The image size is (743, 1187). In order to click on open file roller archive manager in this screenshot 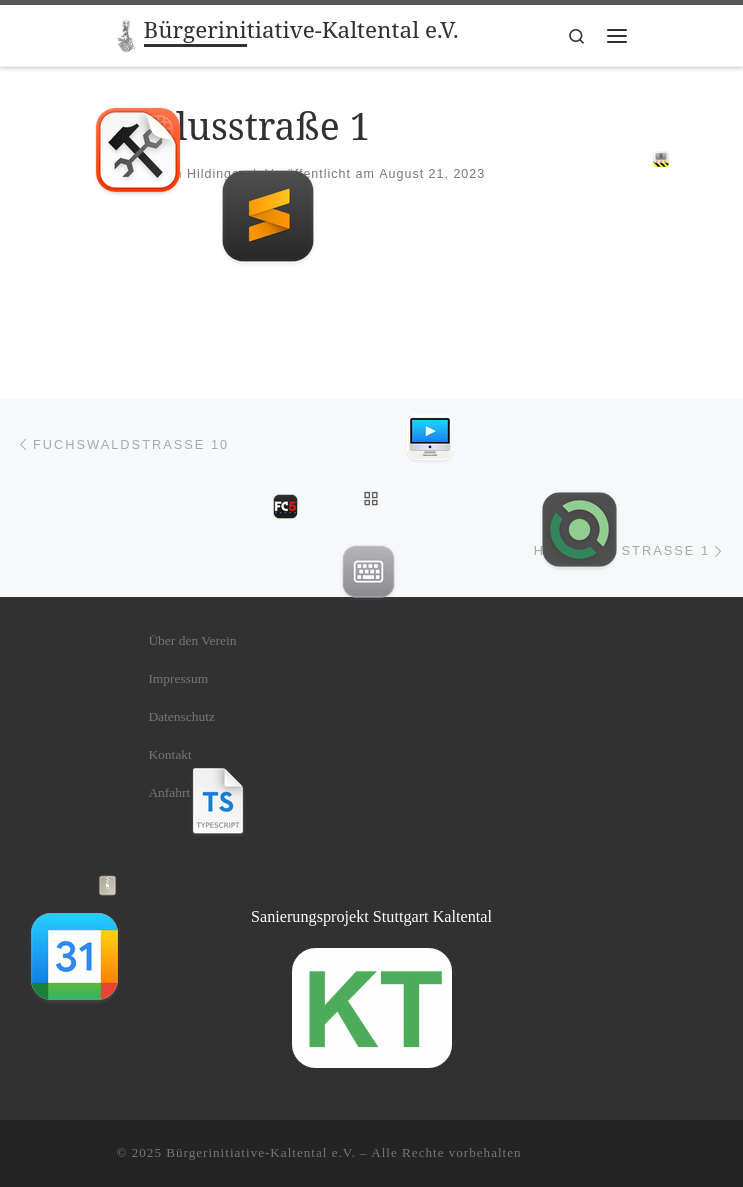, I will do `click(107, 885)`.